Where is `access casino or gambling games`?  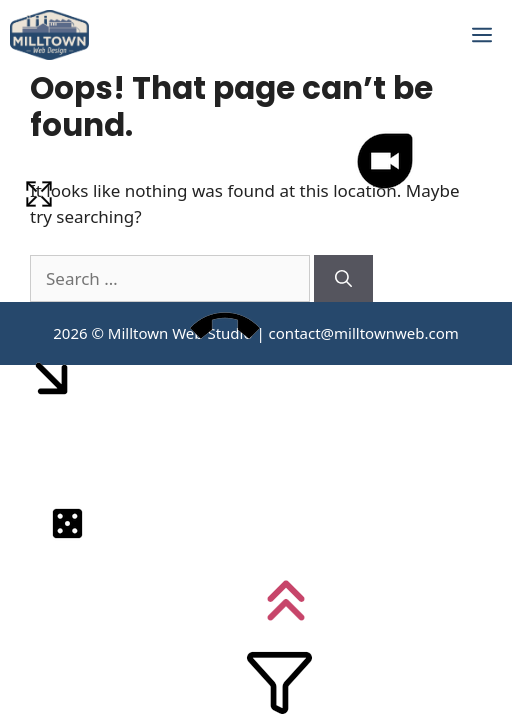 access casino or gambling games is located at coordinates (67, 523).